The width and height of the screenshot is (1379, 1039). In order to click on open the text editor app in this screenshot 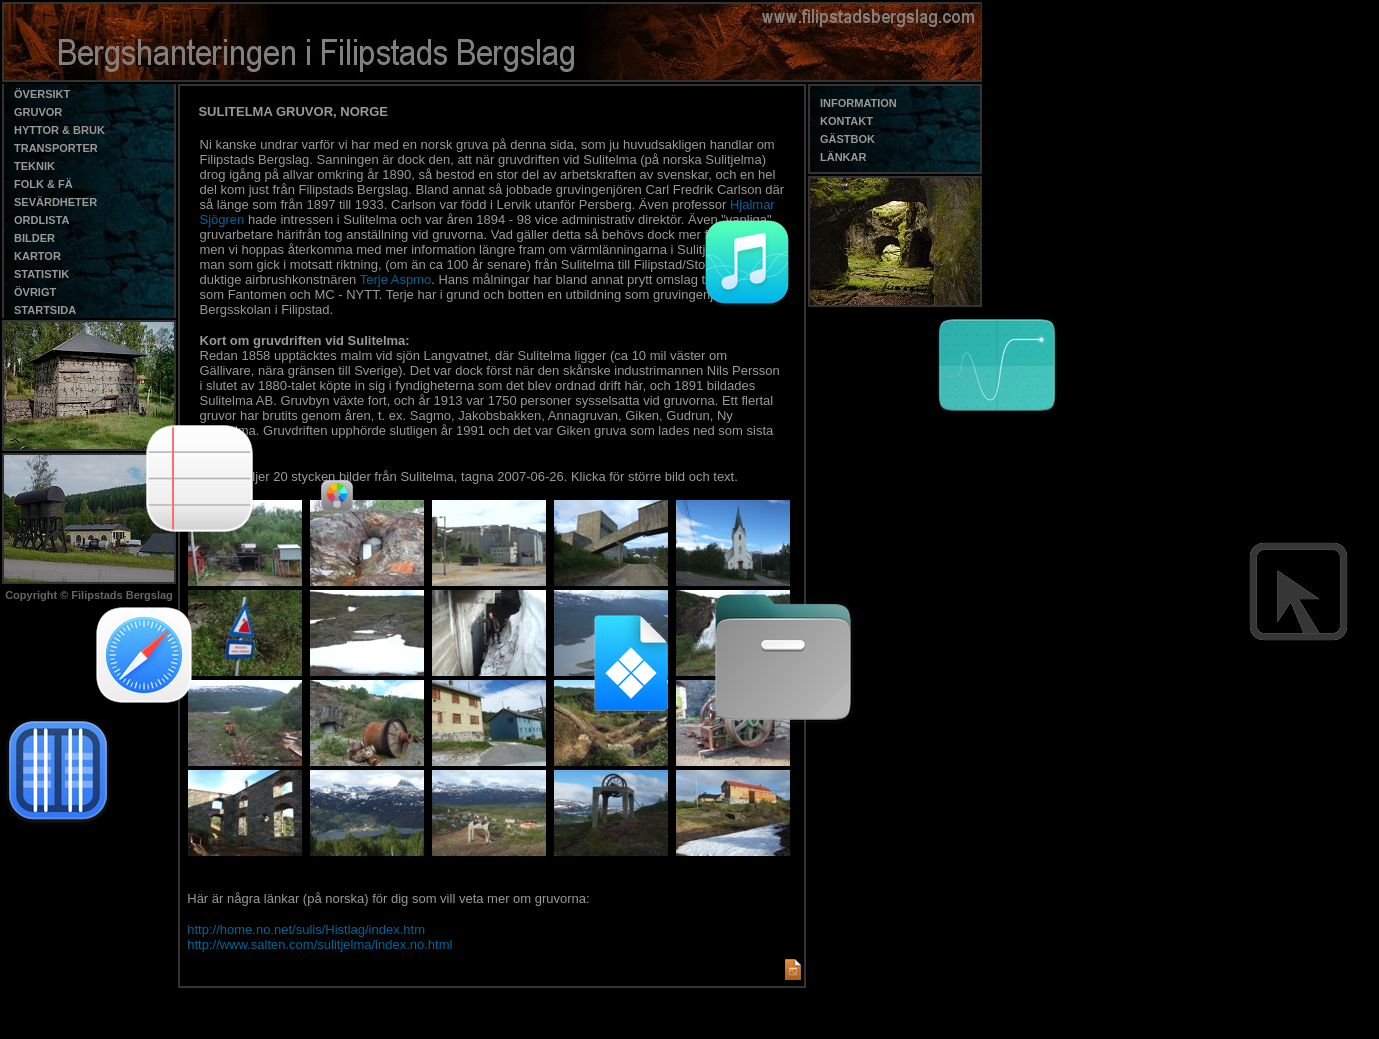, I will do `click(199, 478)`.